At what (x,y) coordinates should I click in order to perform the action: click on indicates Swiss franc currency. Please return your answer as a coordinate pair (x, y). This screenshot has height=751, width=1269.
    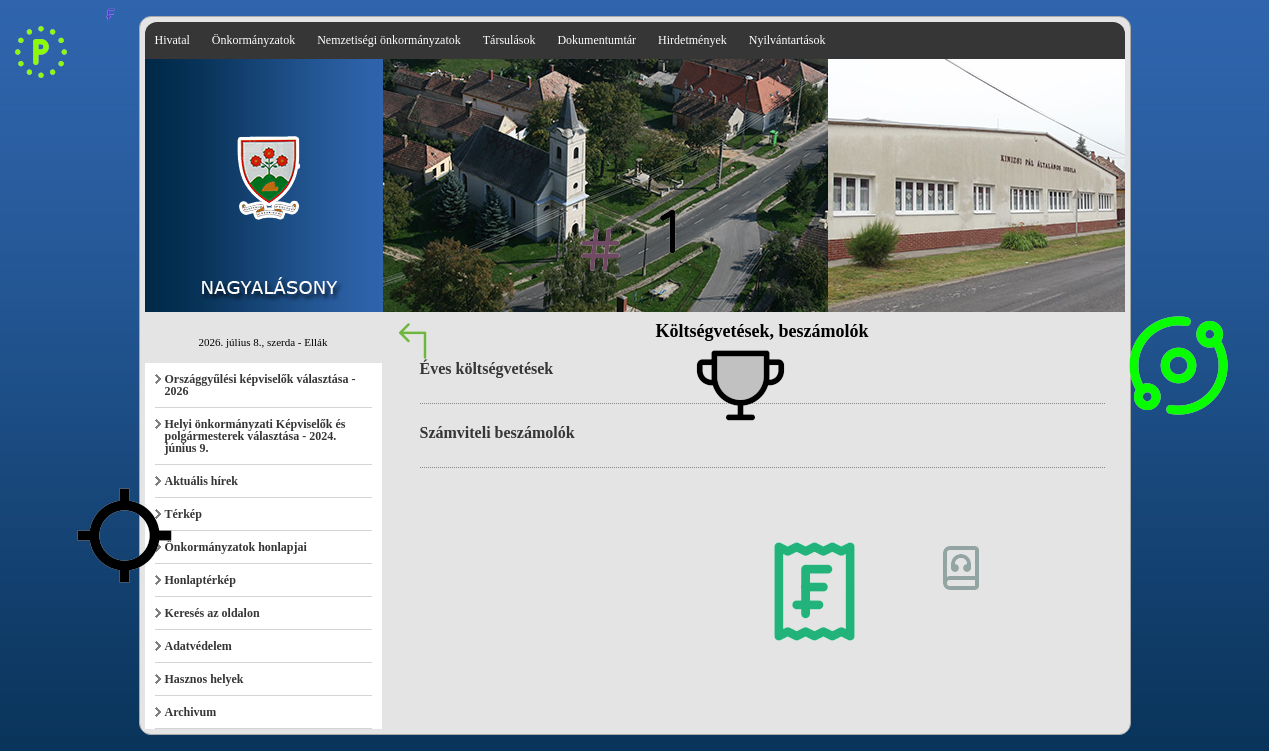
    Looking at the image, I should click on (110, 14).